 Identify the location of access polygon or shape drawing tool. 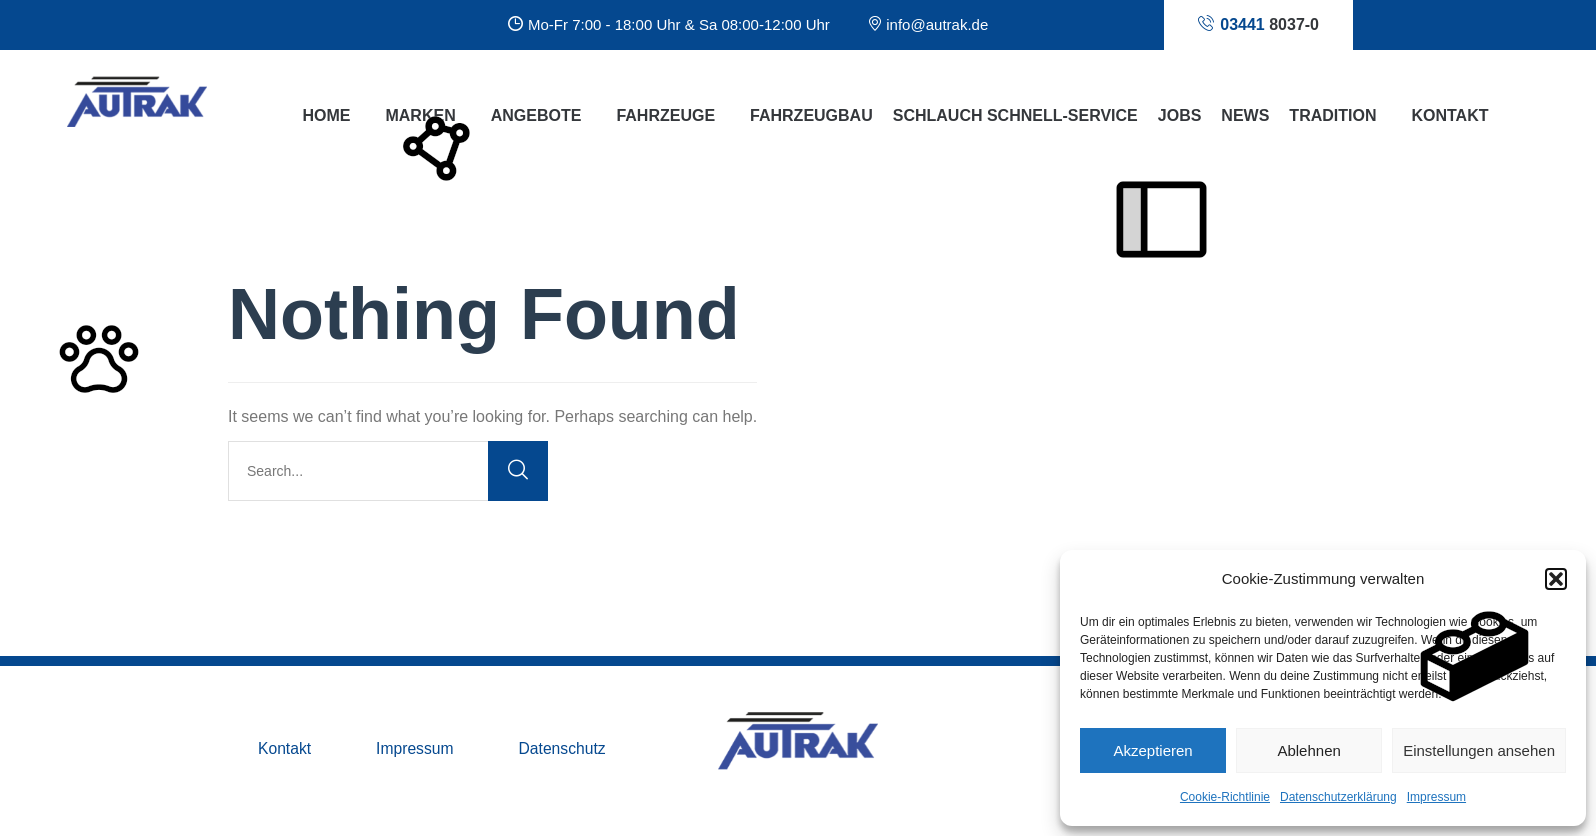
(437, 148).